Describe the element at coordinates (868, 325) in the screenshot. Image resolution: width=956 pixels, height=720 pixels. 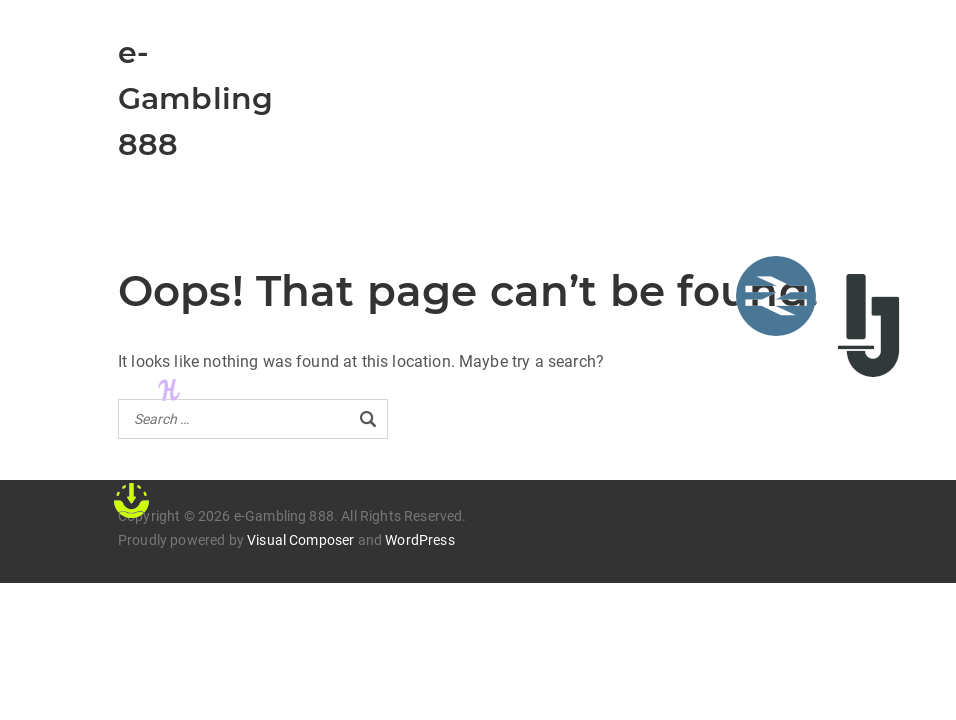
I see `open ImageJ image processing application` at that location.